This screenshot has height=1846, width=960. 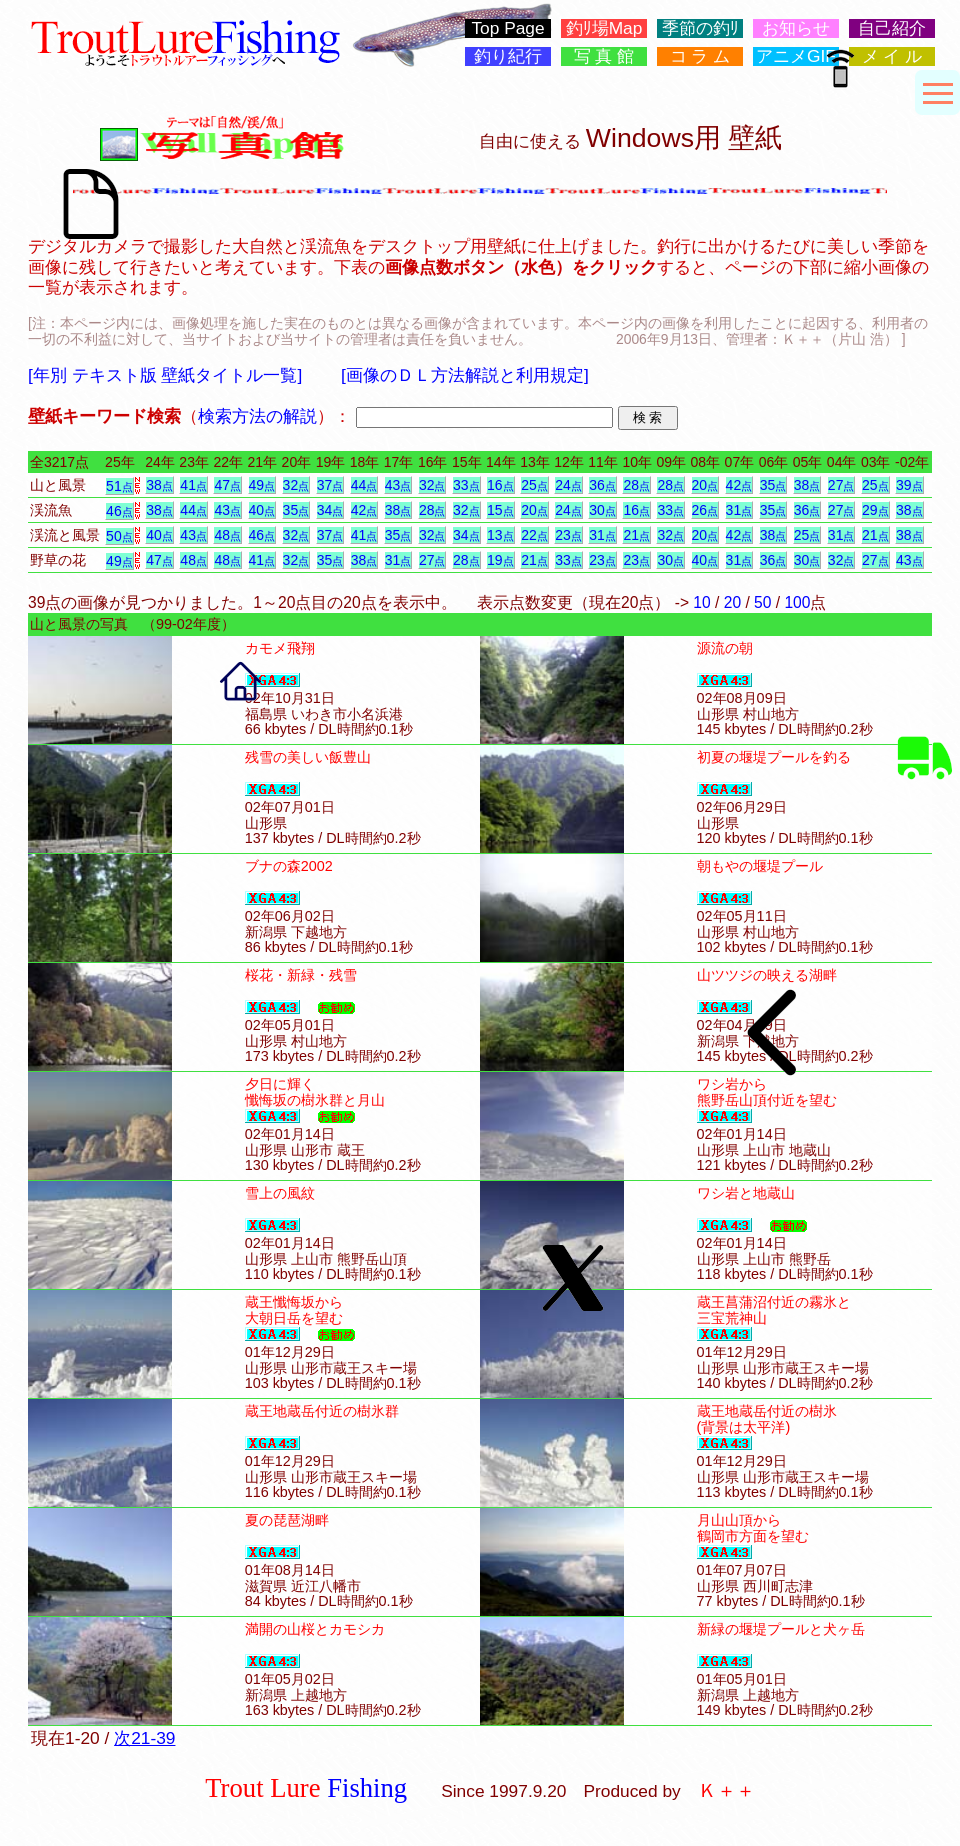 What do you see at coordinates (925, 756) in the screenshot?
I see `track your delivery status` at bounding box center [925, 756].